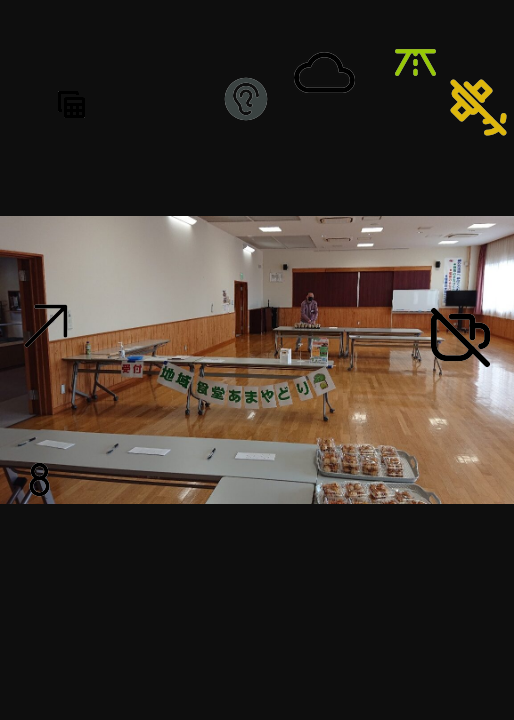 Image resolution: width=514 pixels, height=720 pixels. Describe the element at coordinates (324, 72) in the screenshot. I see `access cloud storage` at that location.